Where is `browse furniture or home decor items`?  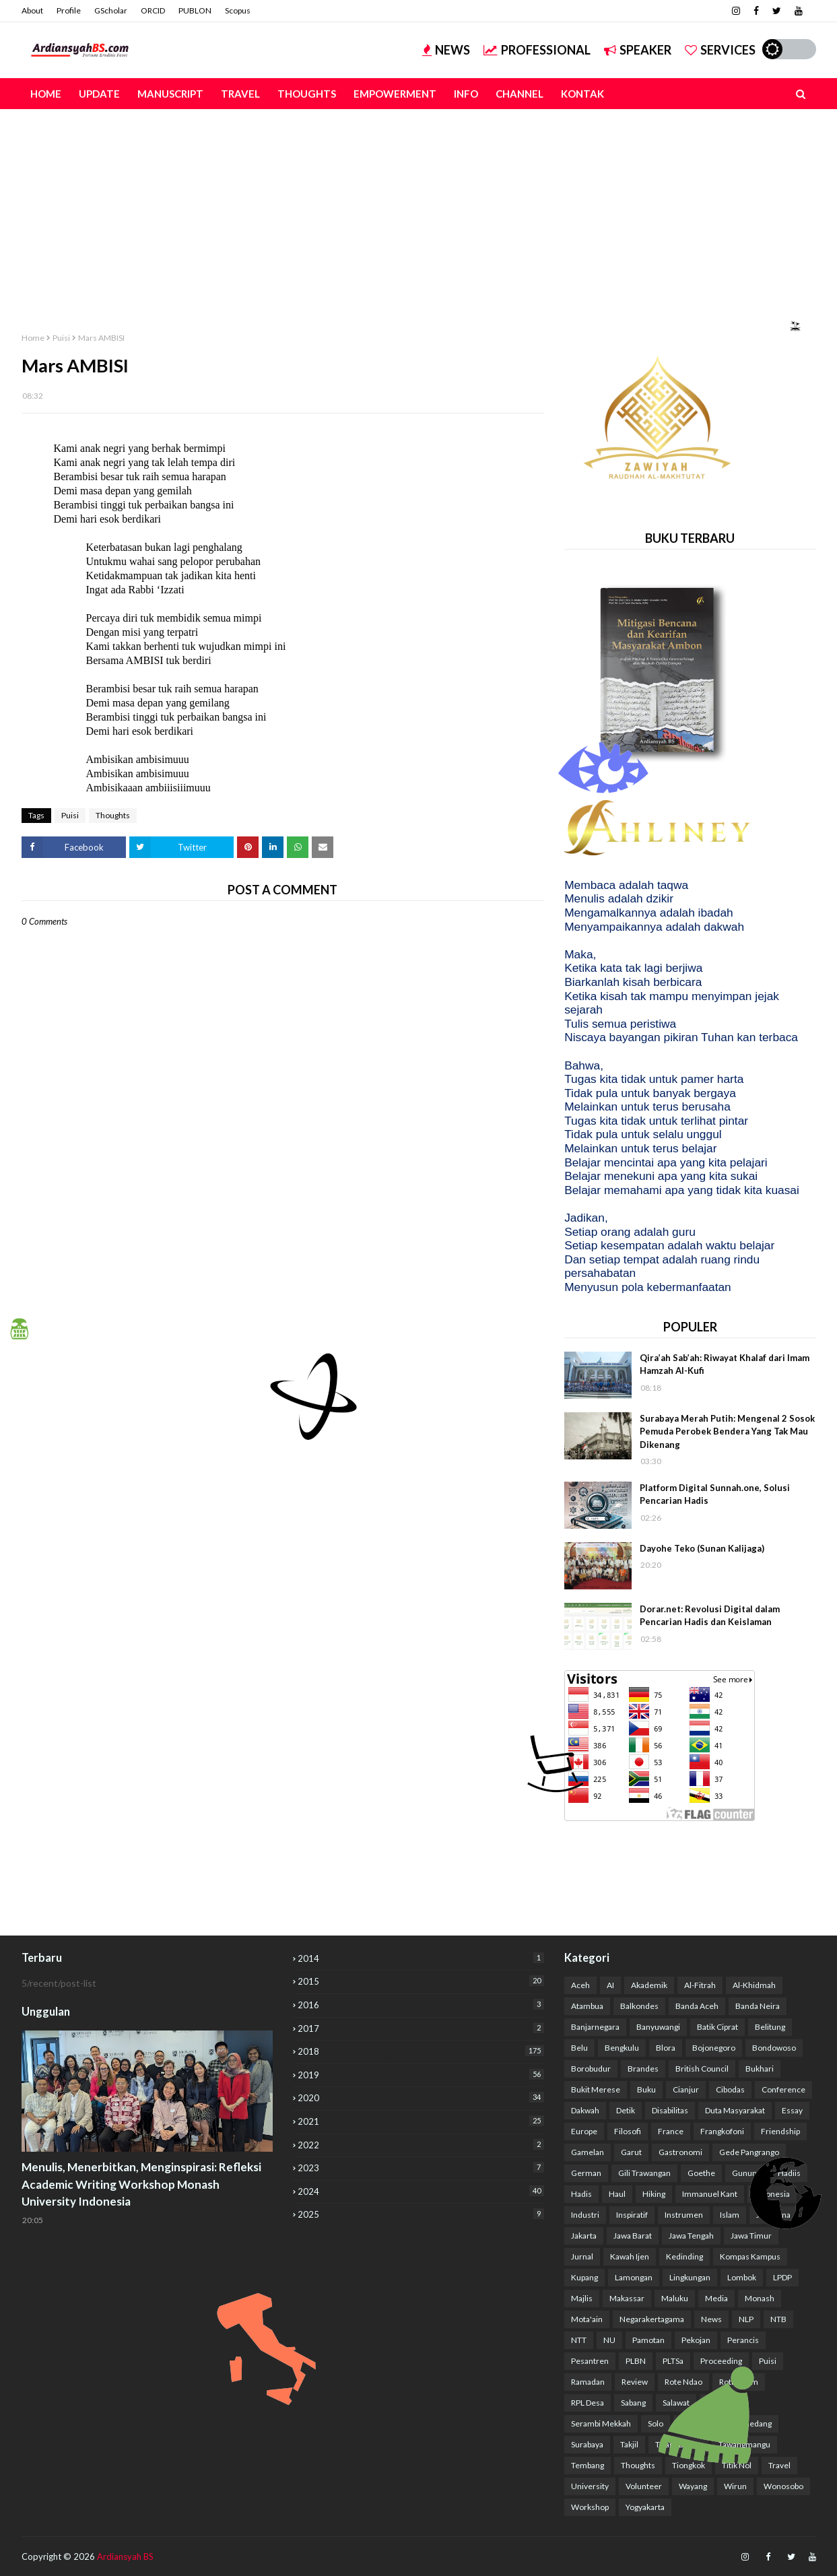
browse furniture or home decor items is located at coordinates (556, 1764).